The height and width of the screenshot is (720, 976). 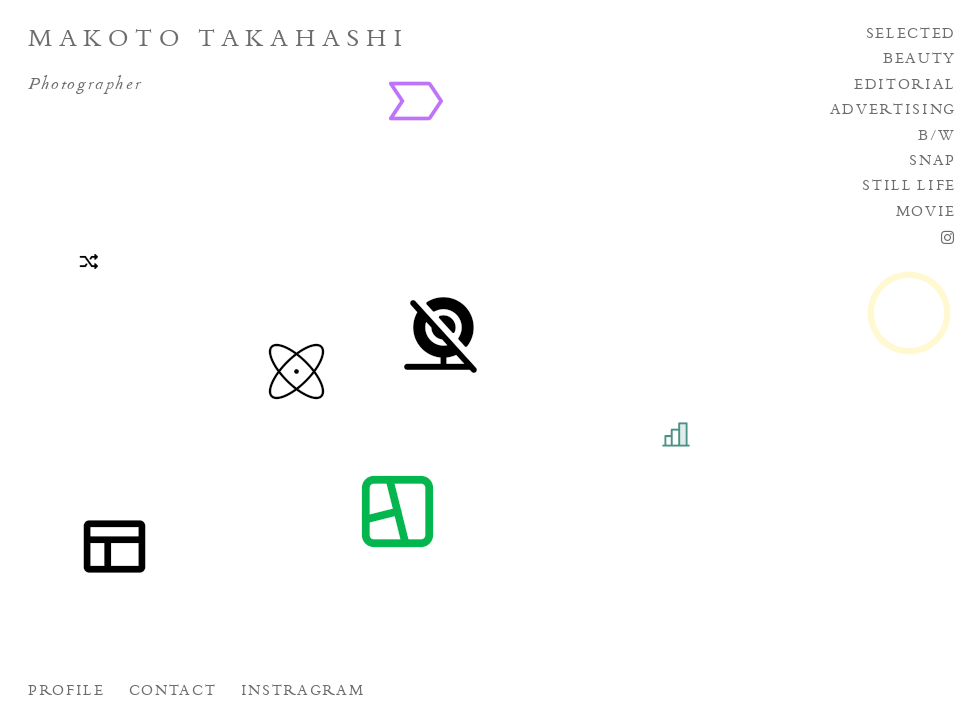 I want to click on view analytics or statistics, so click(x=676, y=435).